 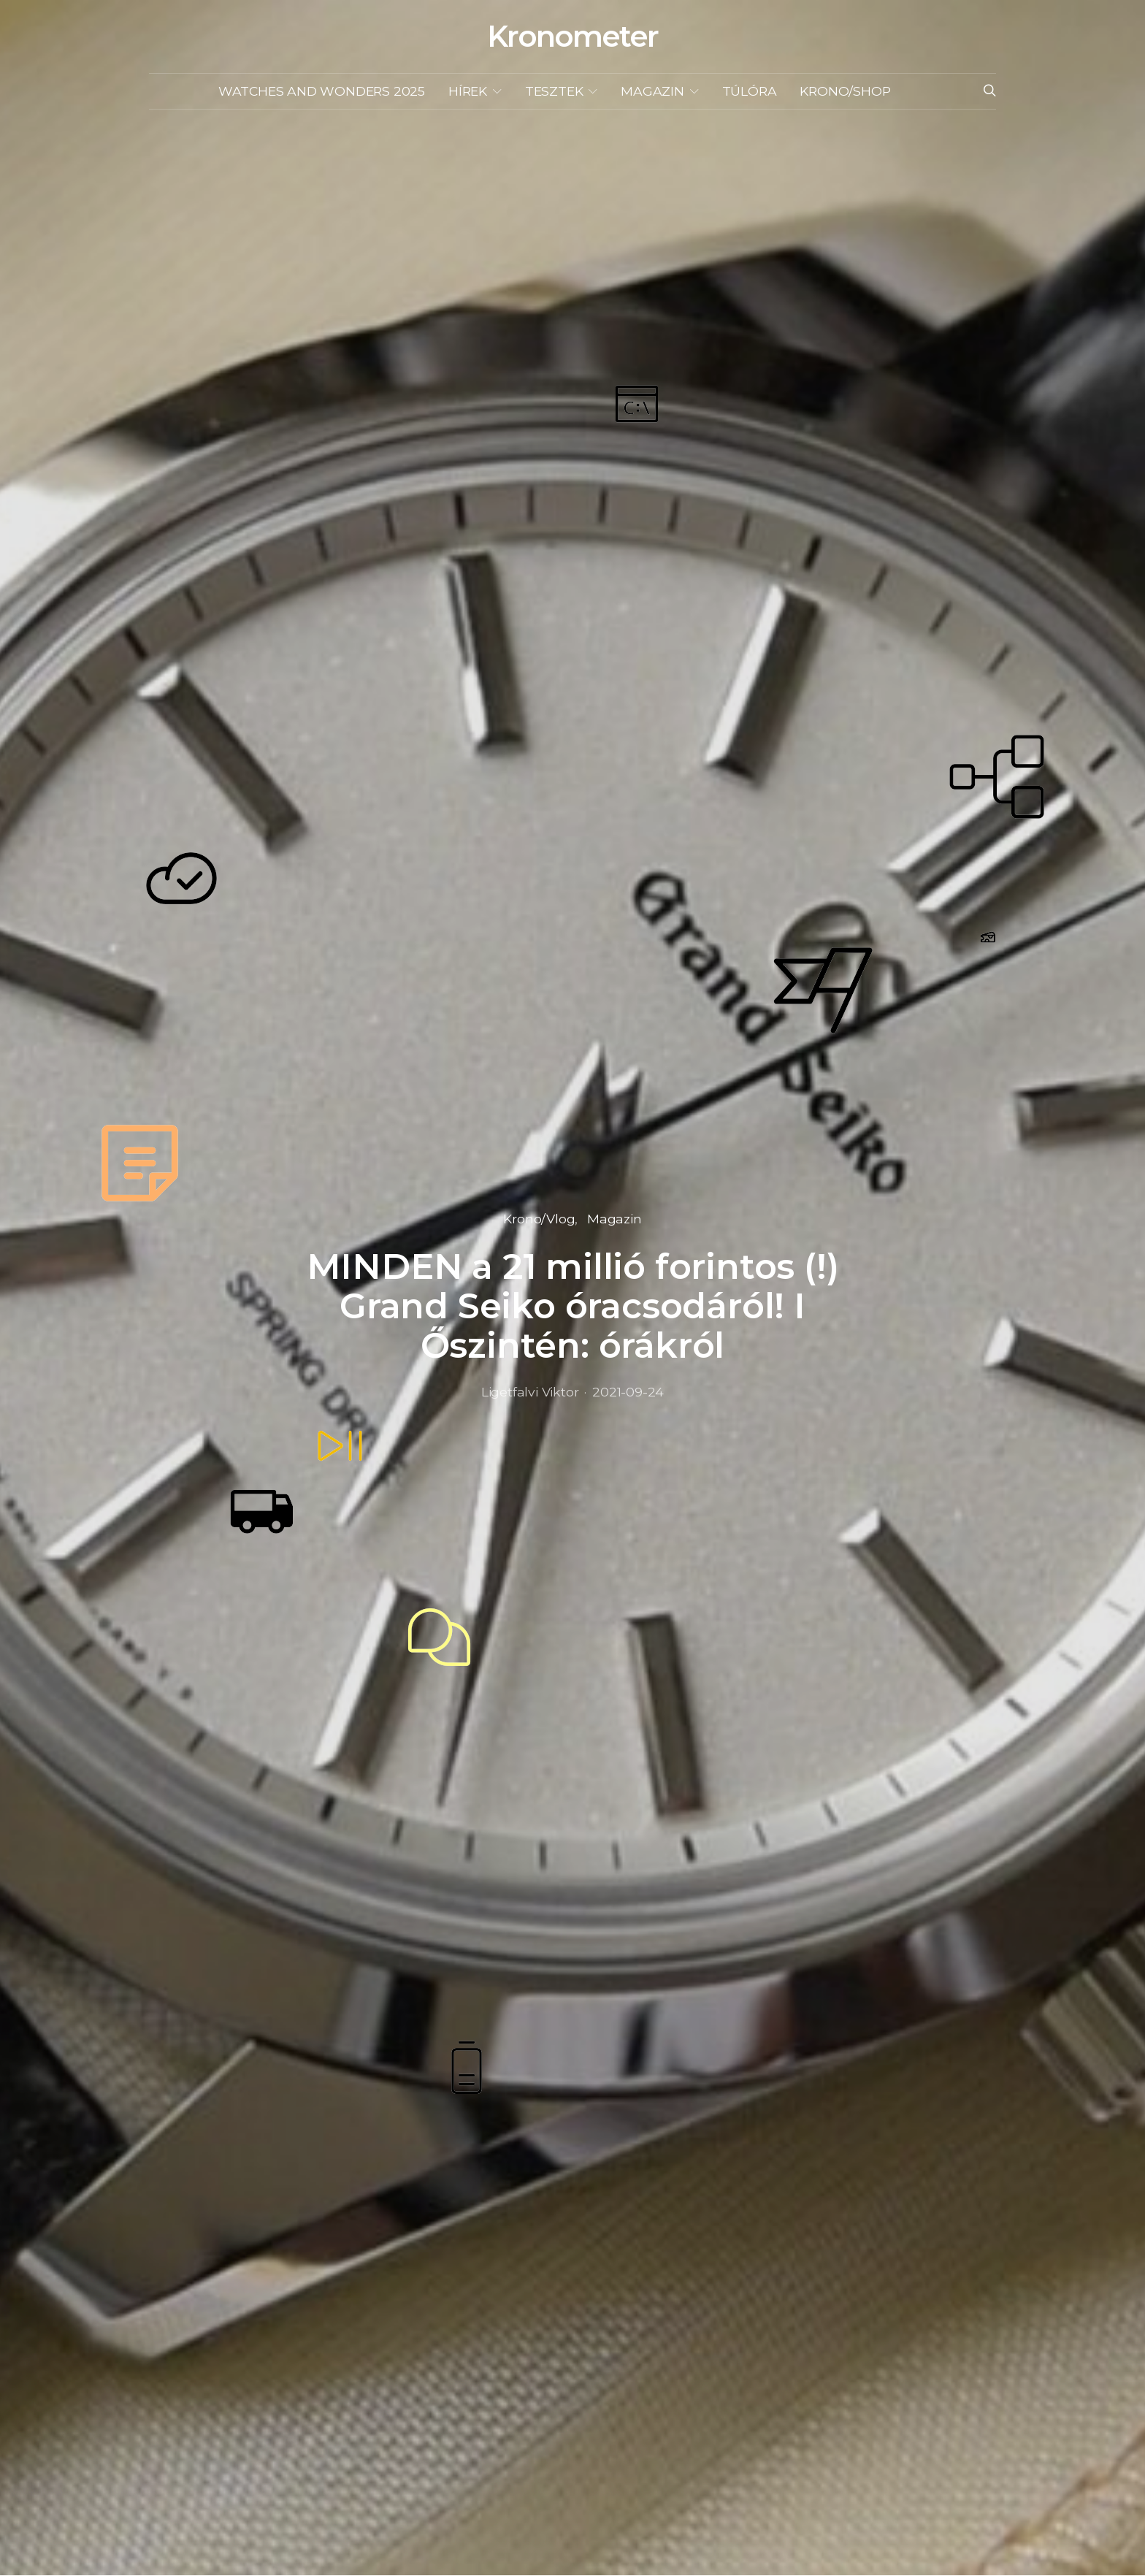 I want to click on track your delivery or shipment, so click(x=259, y=1508).